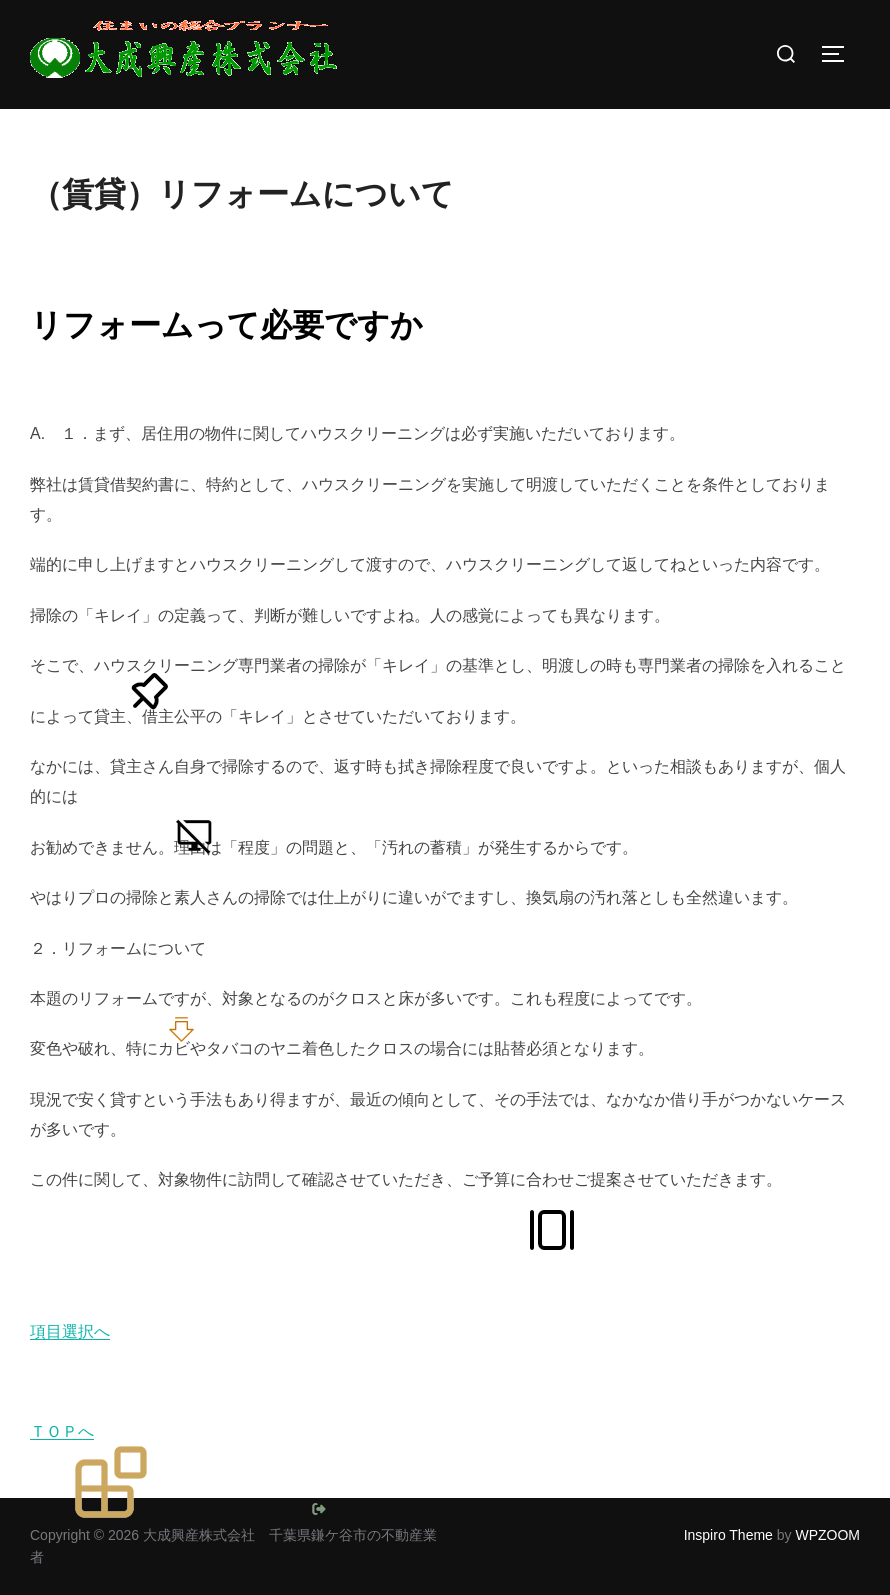 This screenshot has width=890, height=1595. Describe the element at coordinates (111, 1482) in the screenshot. I see `access modular components or blocks` at that location.